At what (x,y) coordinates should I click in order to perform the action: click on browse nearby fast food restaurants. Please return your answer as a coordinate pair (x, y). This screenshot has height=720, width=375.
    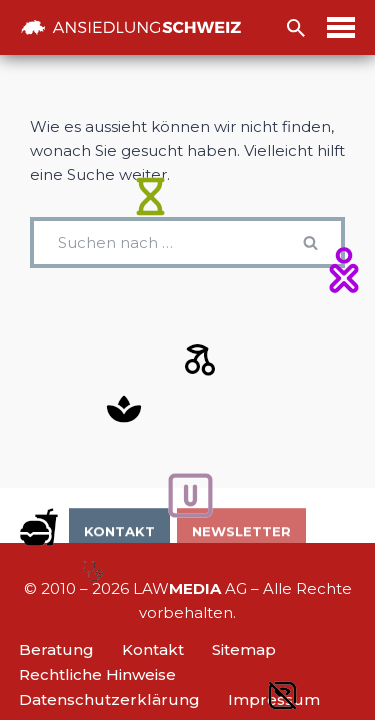
    Looking at the image, I should click on (39, 527).